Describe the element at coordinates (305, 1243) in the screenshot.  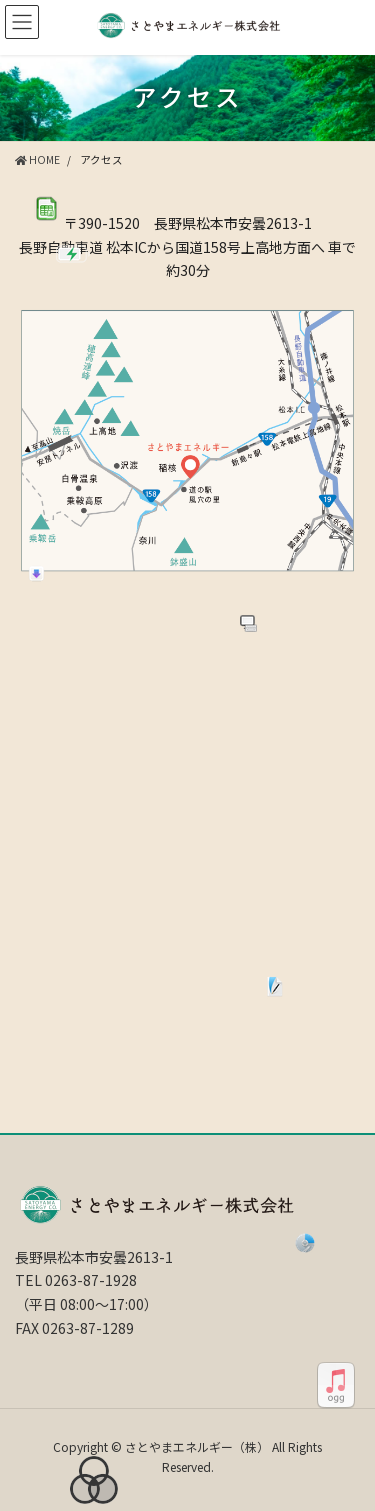
I see `access disk partition settings` at that location.